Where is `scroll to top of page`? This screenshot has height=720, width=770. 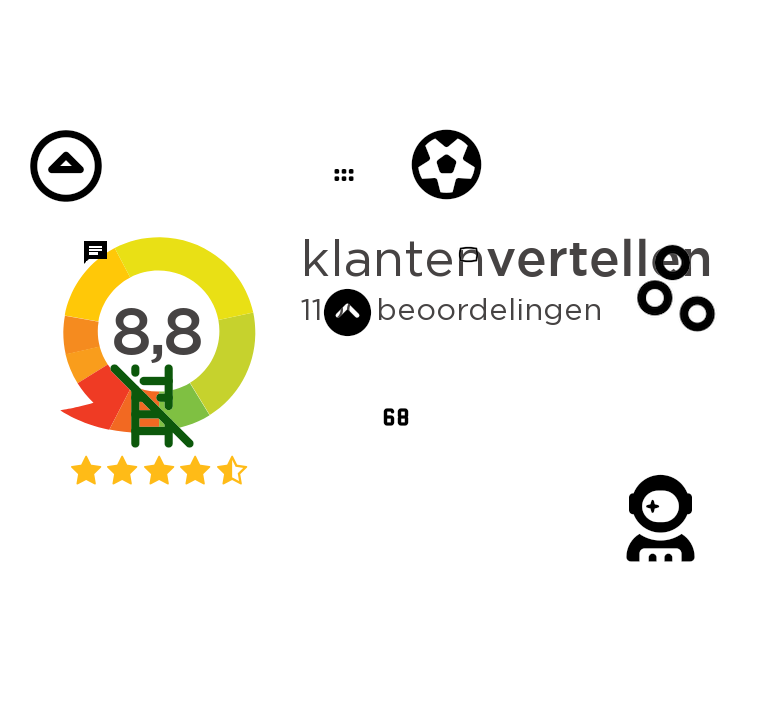 scroll to top of page is located at coordinates (347, 312).